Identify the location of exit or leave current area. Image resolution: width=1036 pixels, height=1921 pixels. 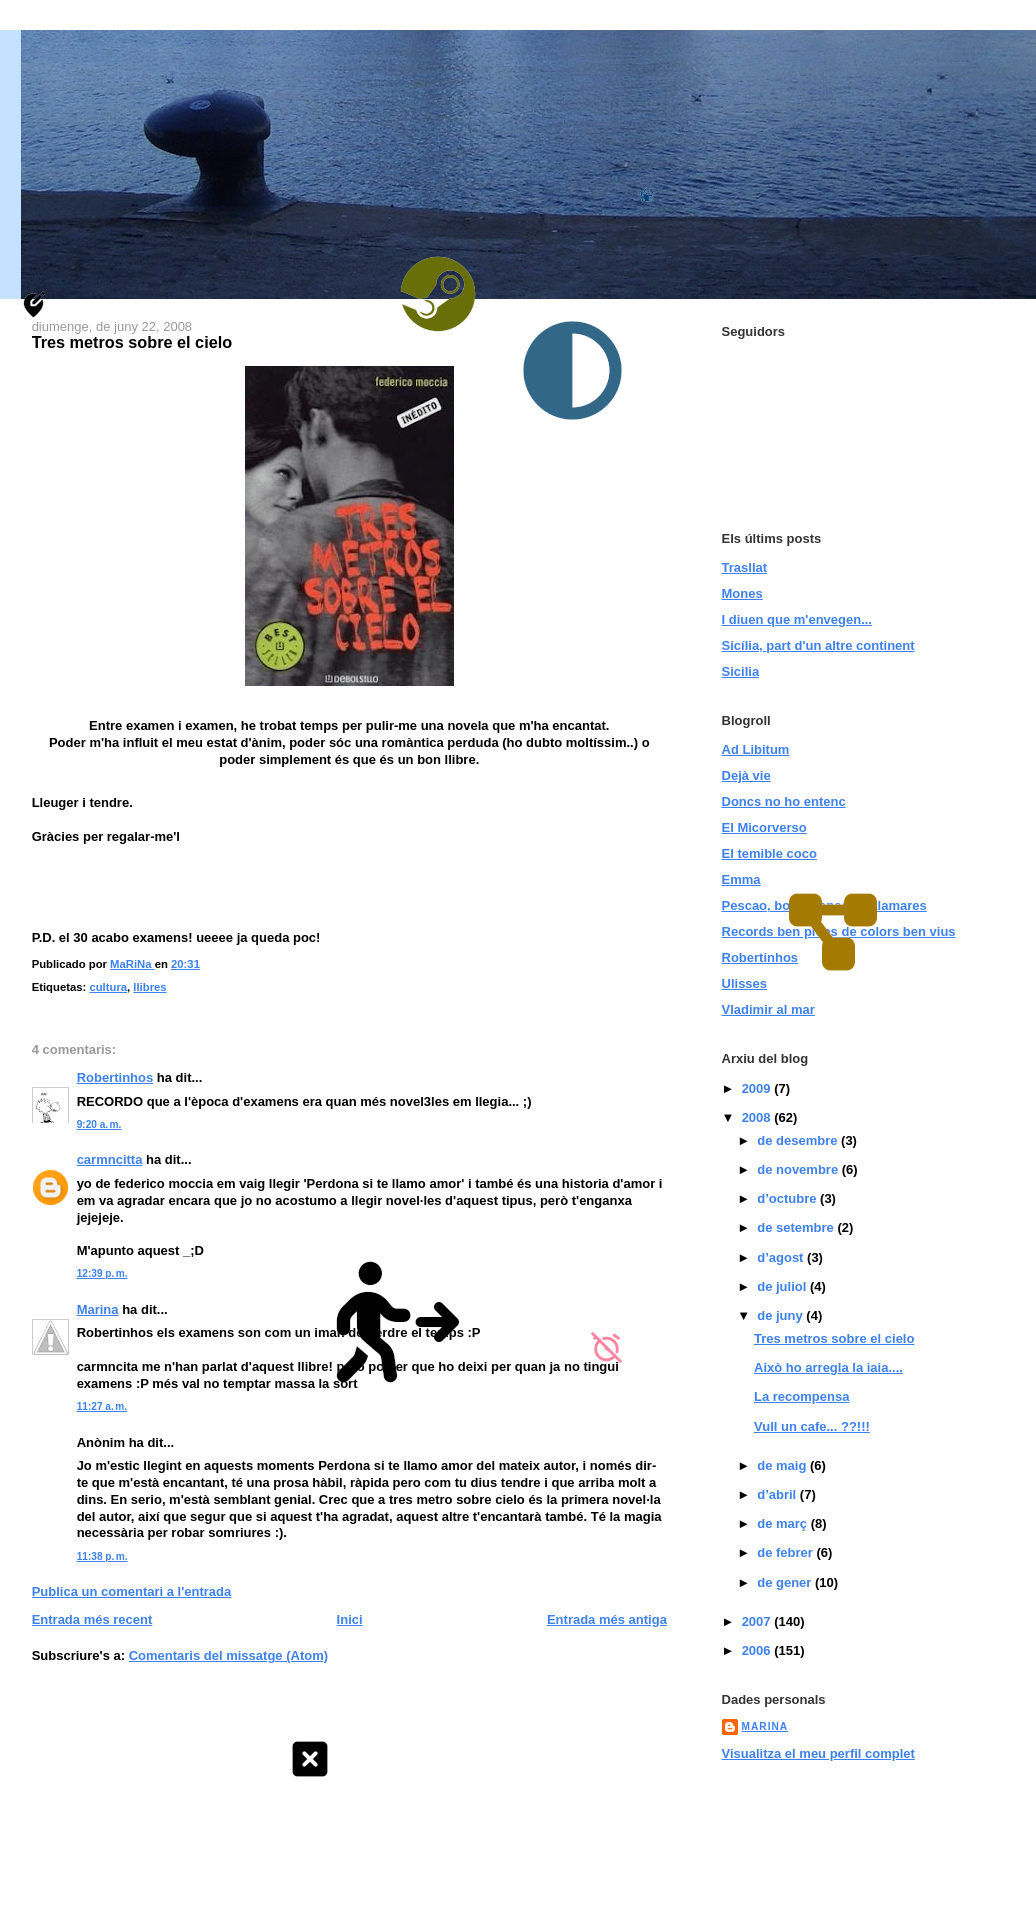
(397, 1322).